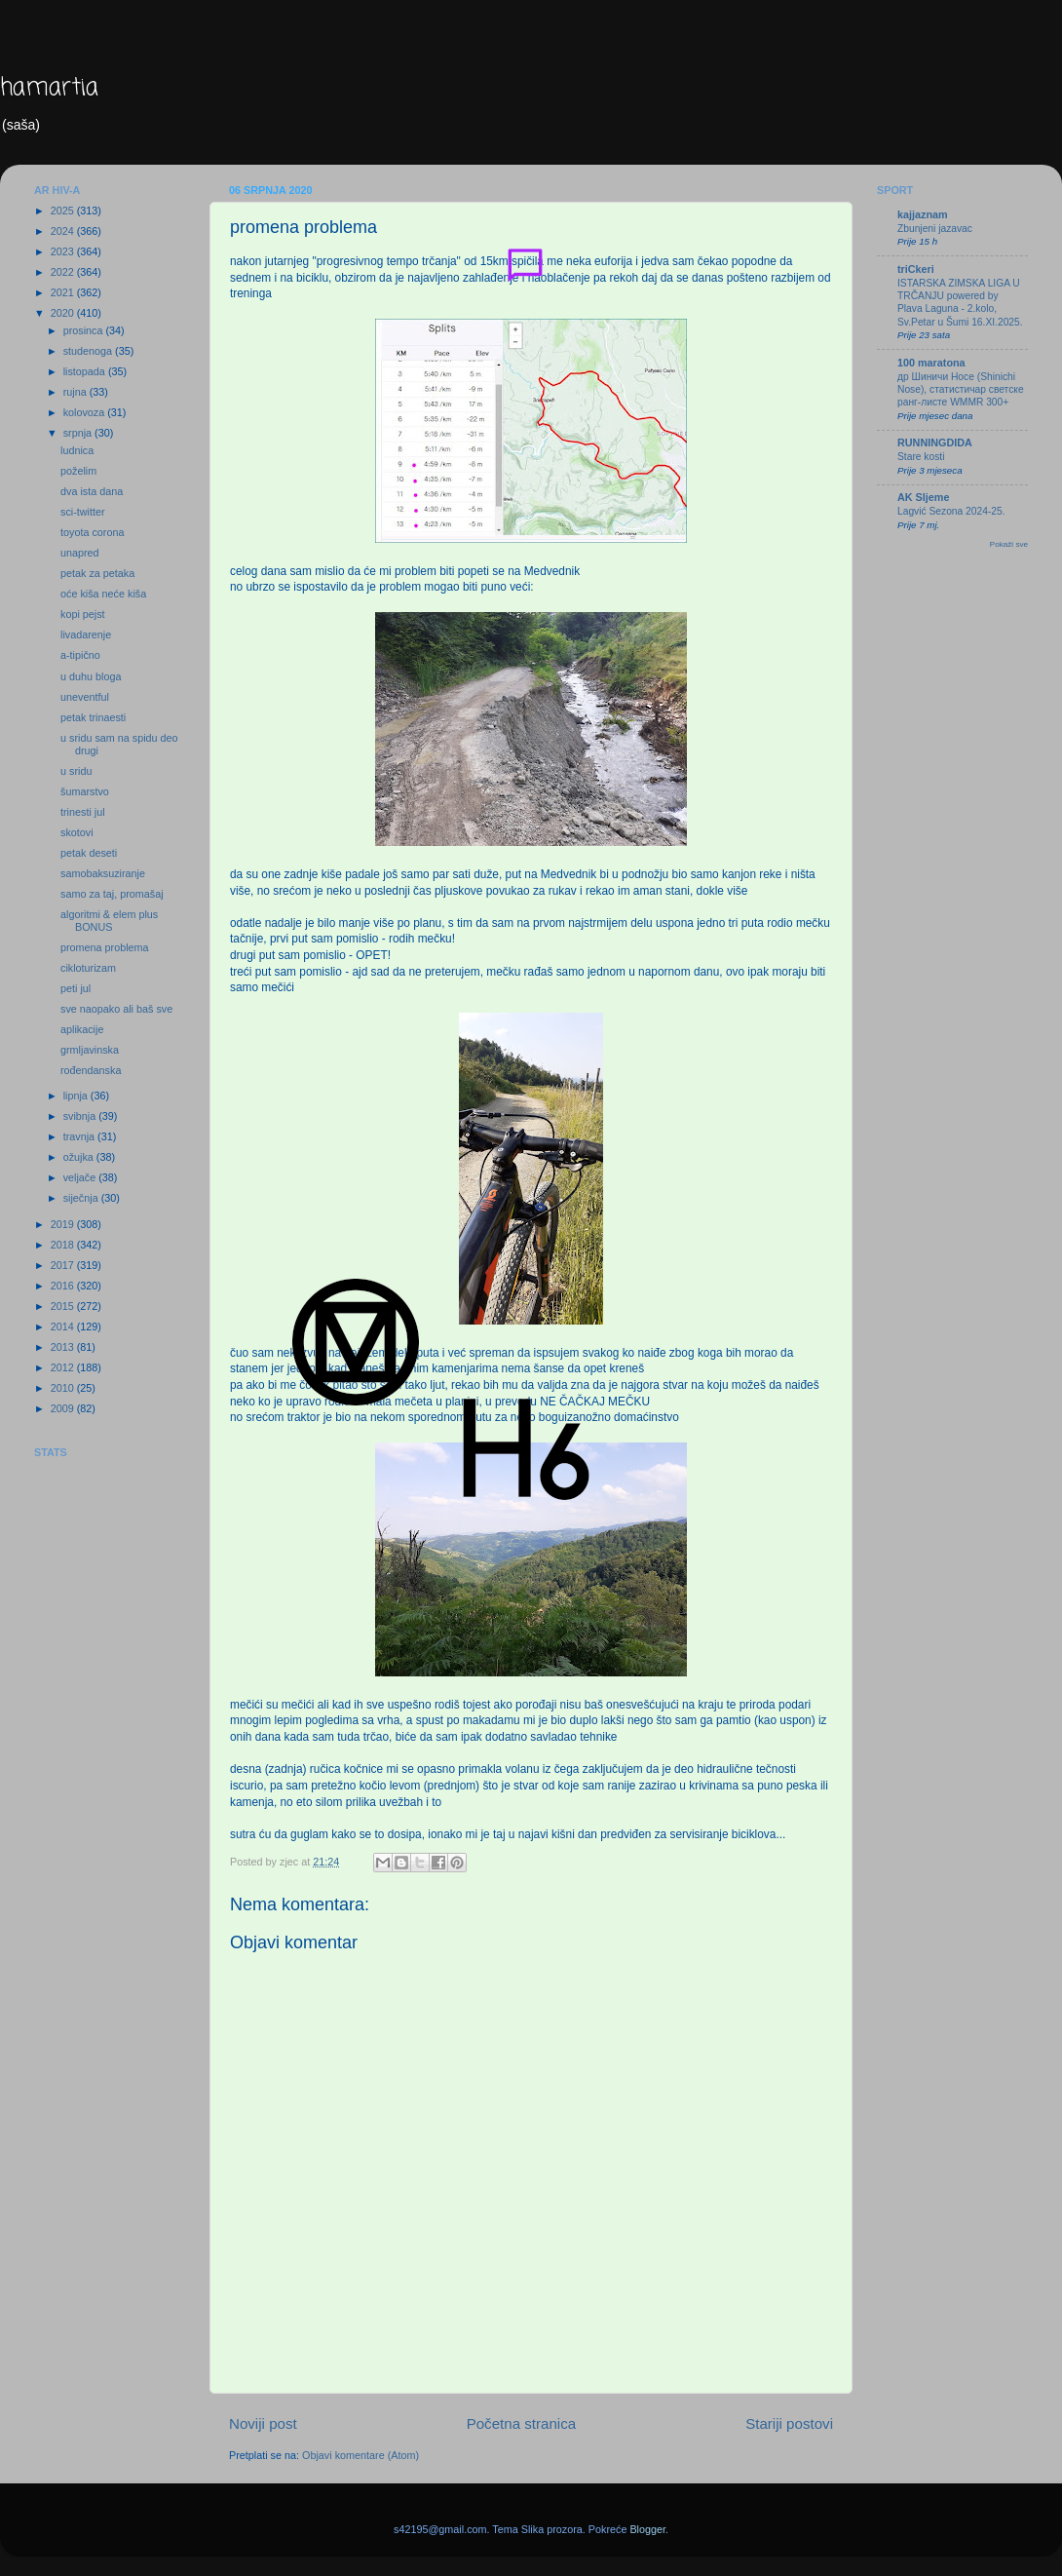 This screenshot has height=2576, width=1062. Describe the element at coordinates (525, 264) in the screenshot. I see `open chat or messaging` at that location.